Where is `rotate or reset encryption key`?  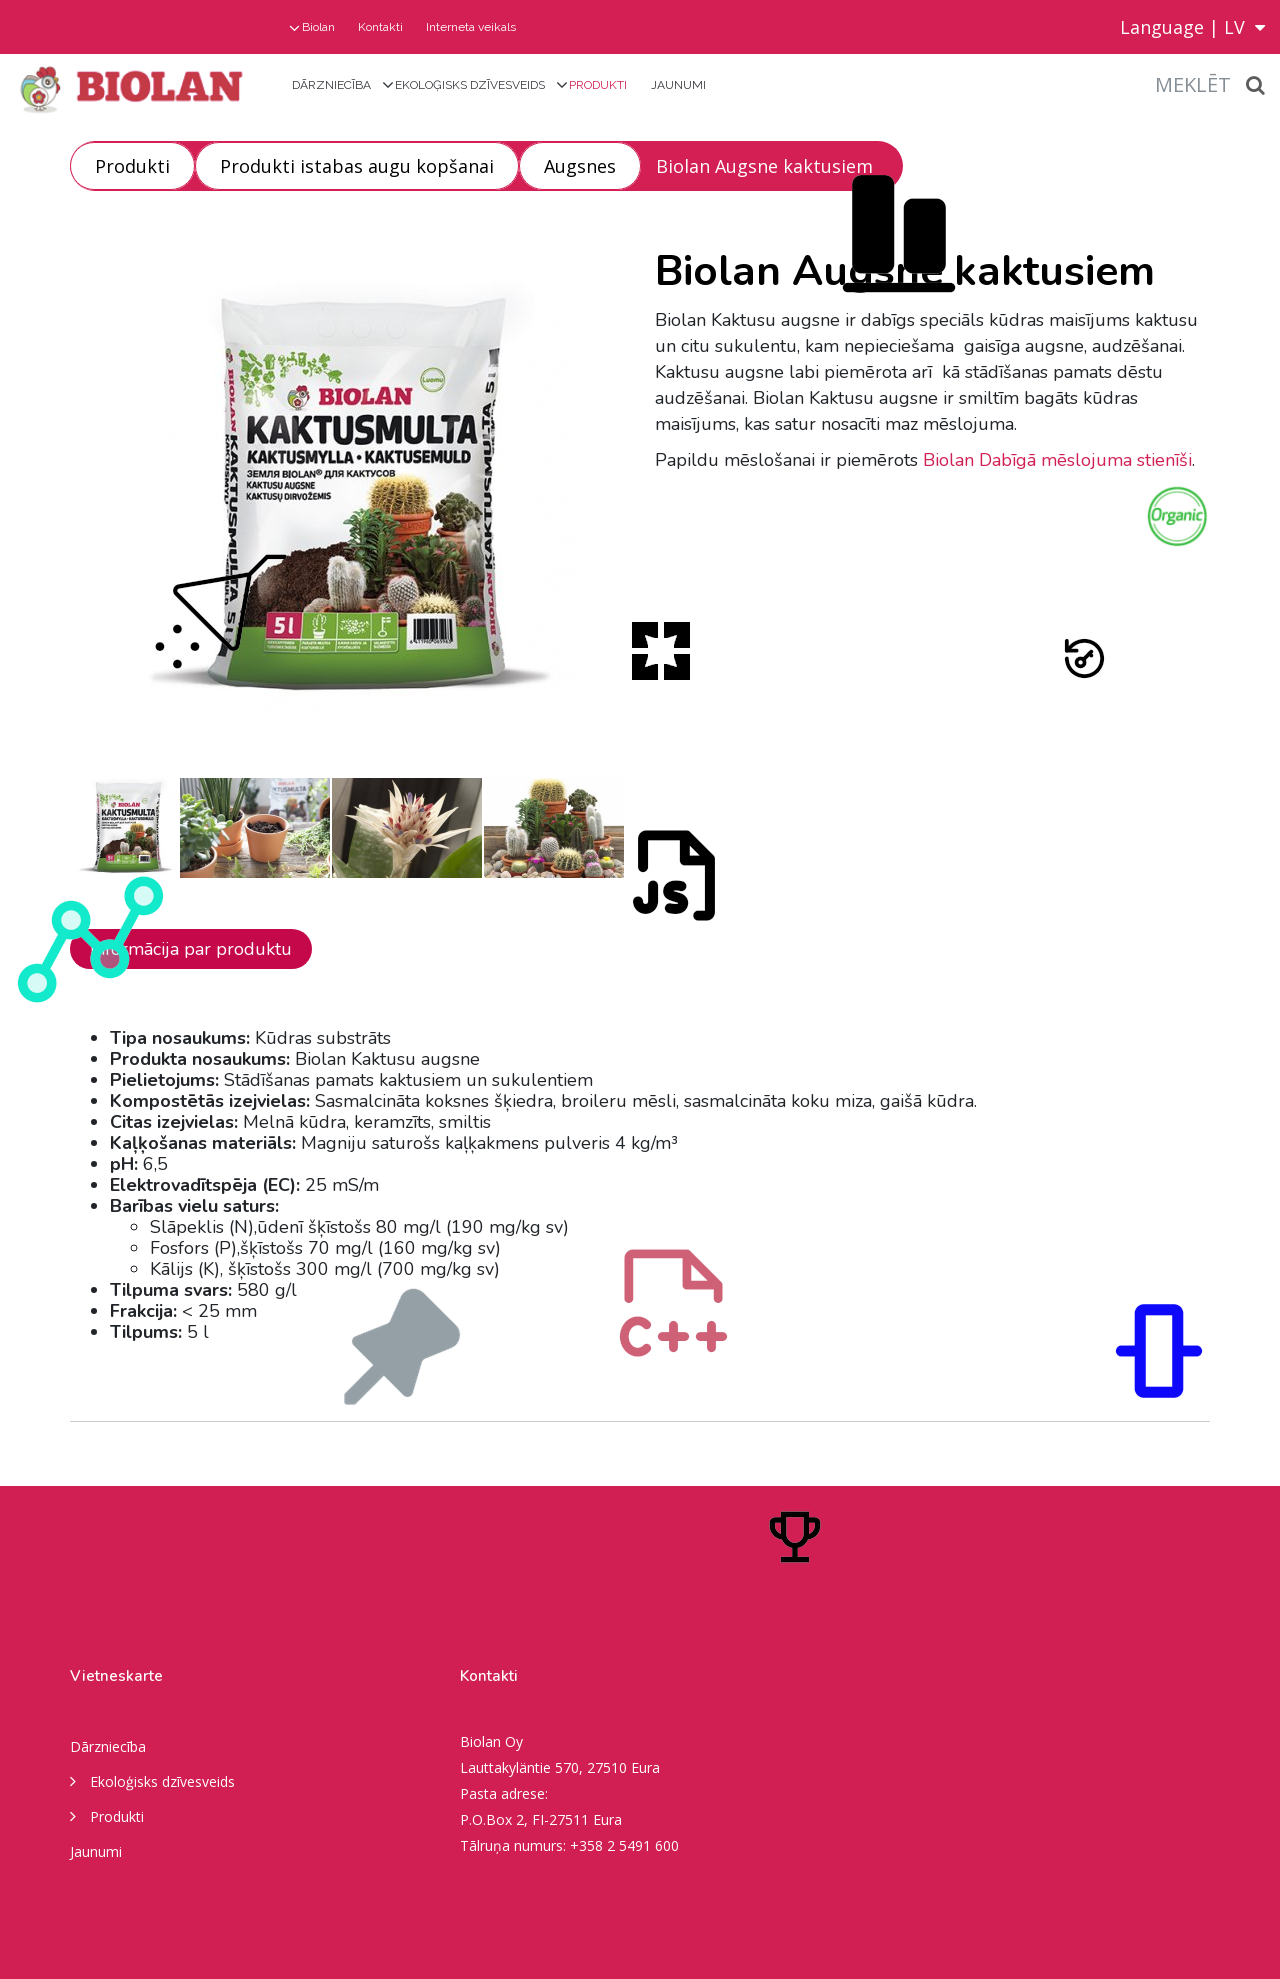
rotate or reset encryption key is located at coordinates (1084, 658).